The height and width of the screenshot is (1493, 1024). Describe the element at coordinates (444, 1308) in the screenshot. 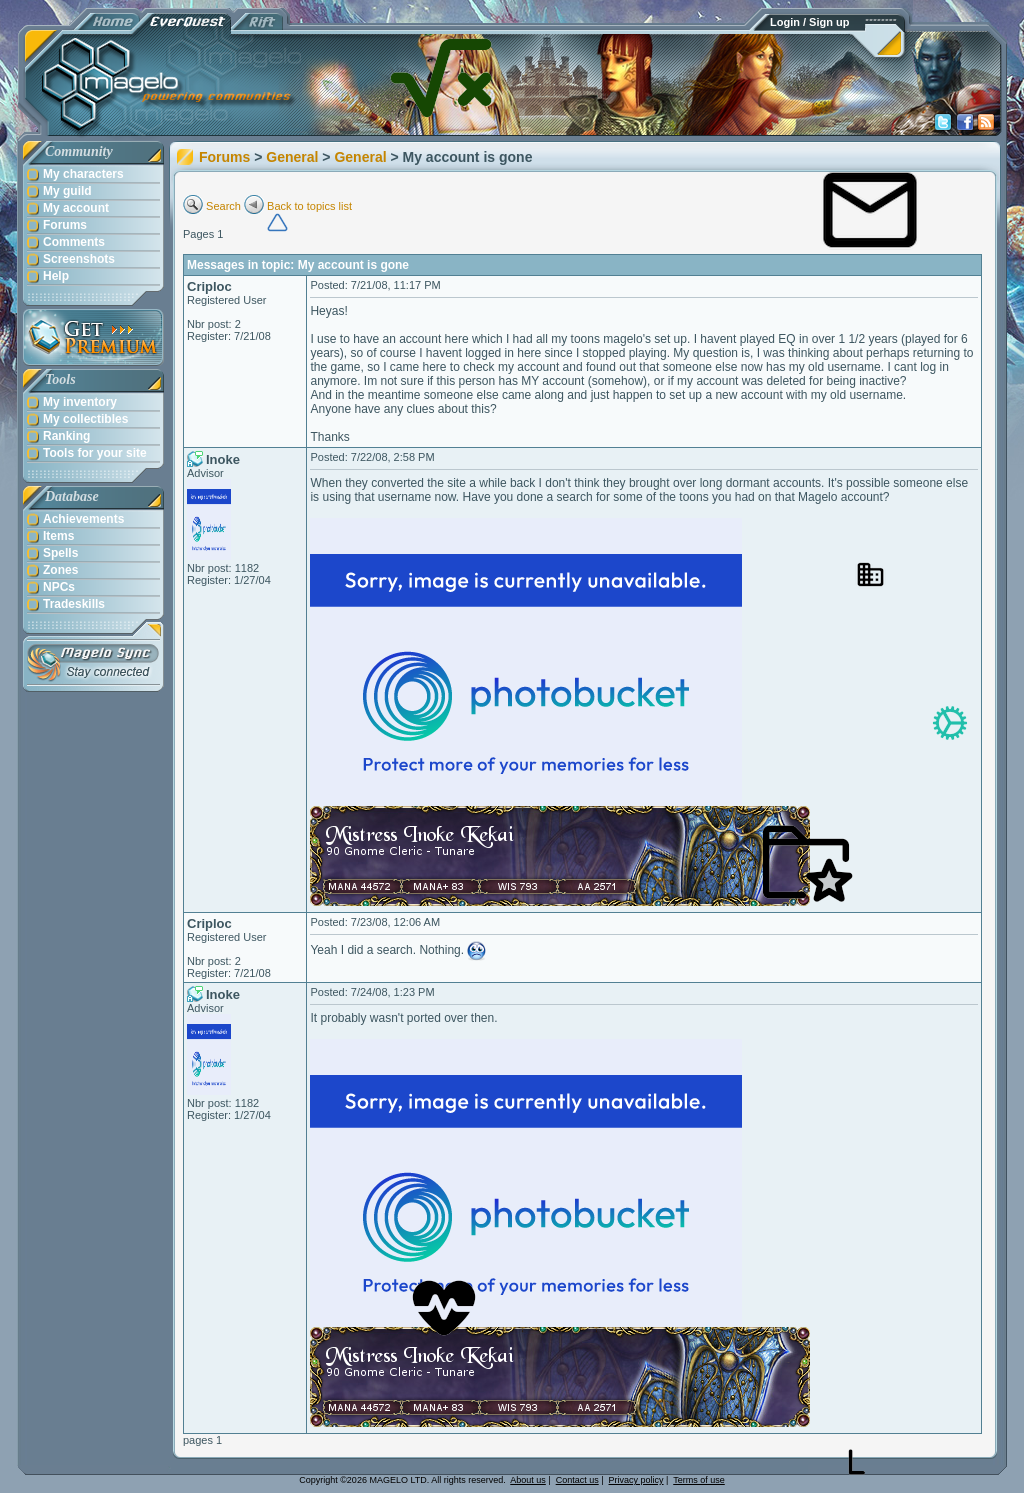

I see `view health or fitness tracking data` at that location.